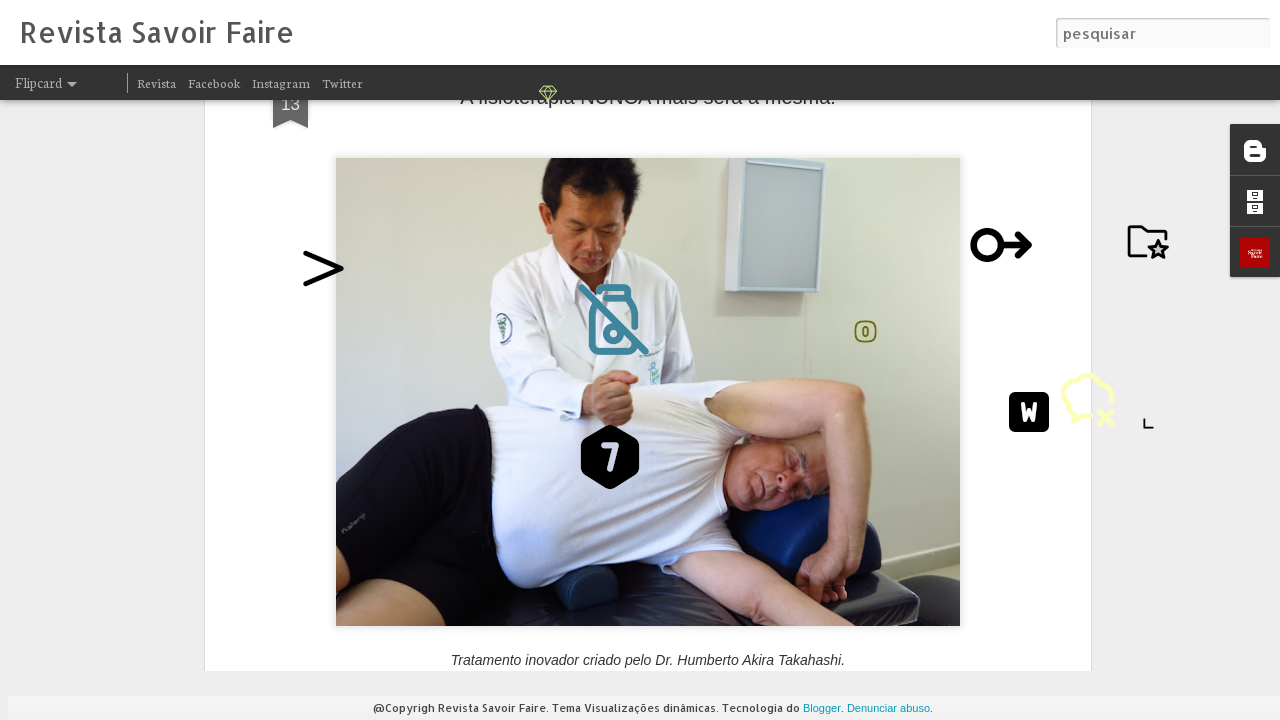 Image resolution: width=1280 pixels, height=720 pixels. Describe the element at coordinates (610, 457) in the screenshot. I see `indicates step 7 in a multi-step process` at that location.